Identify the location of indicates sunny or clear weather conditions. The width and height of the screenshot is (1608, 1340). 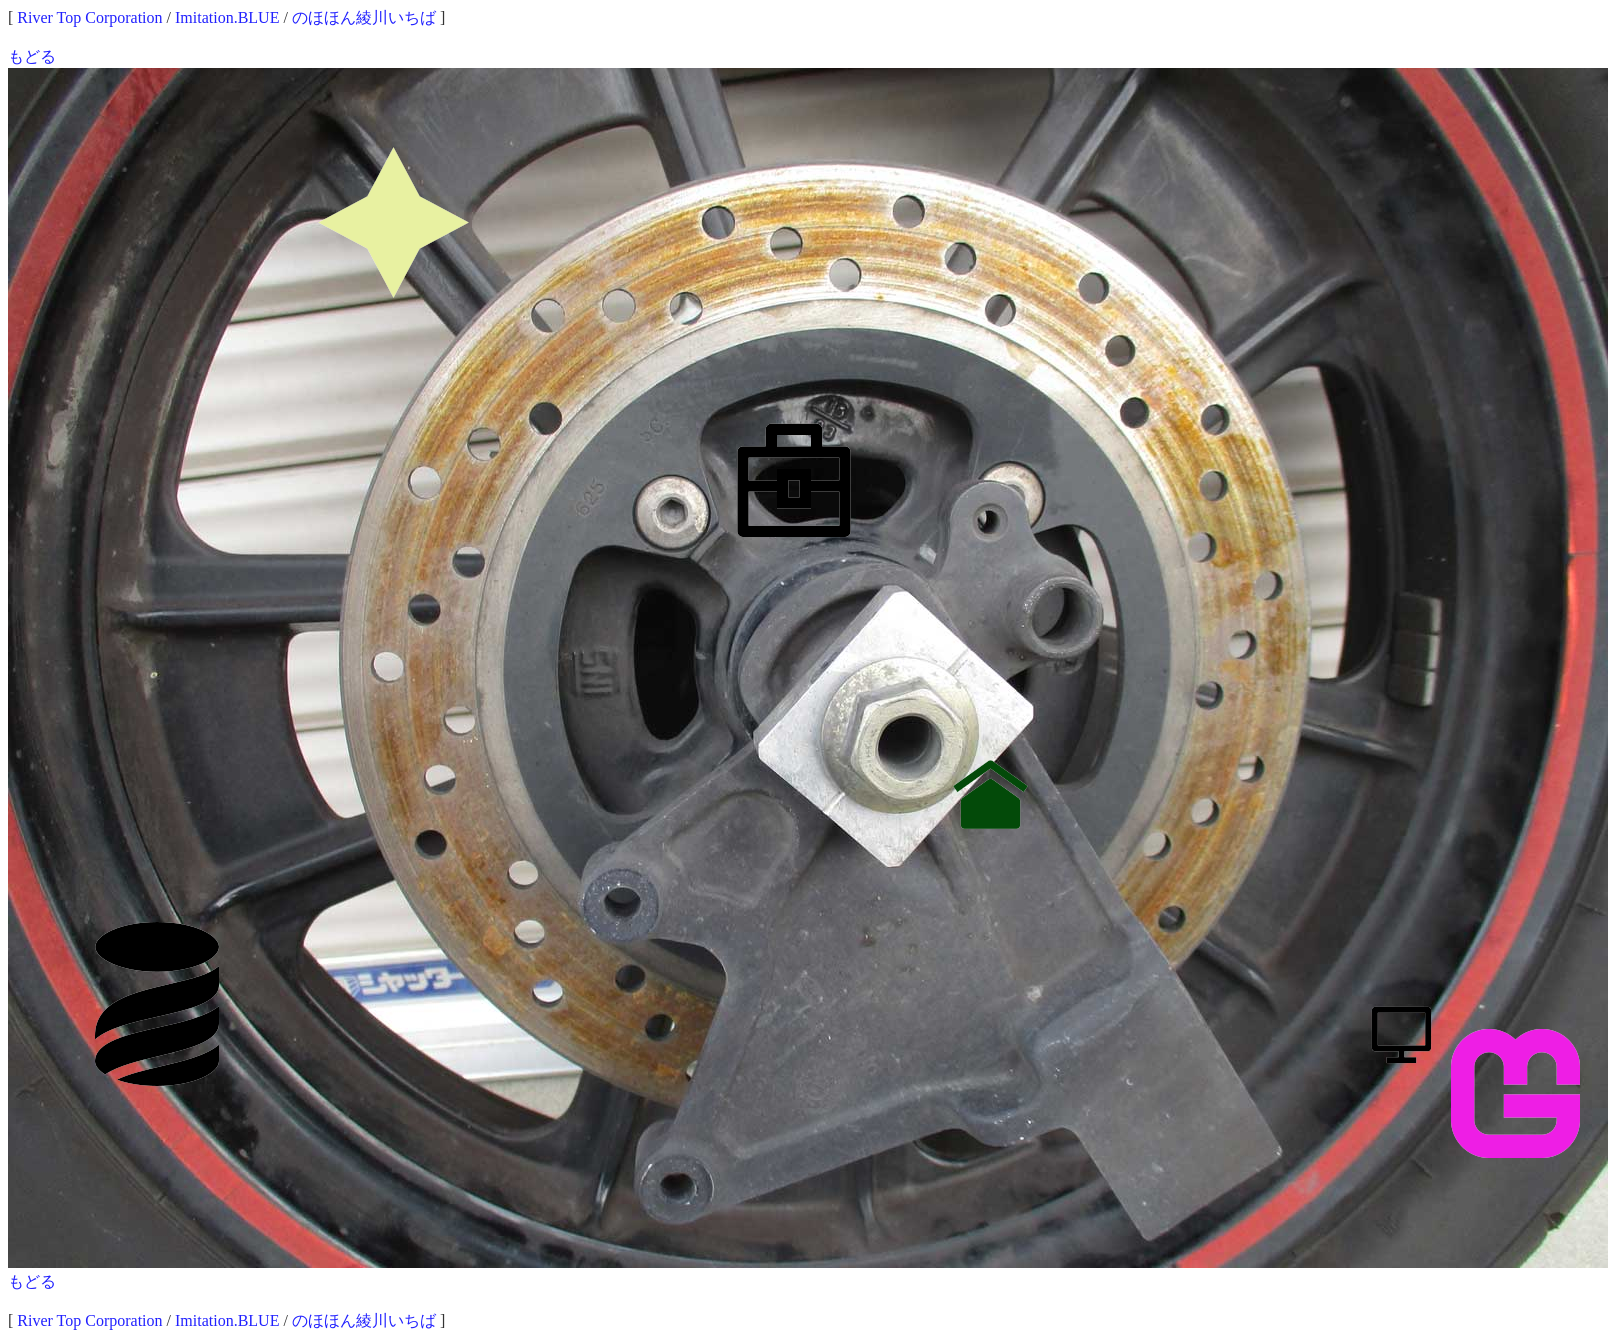
(393, 222).